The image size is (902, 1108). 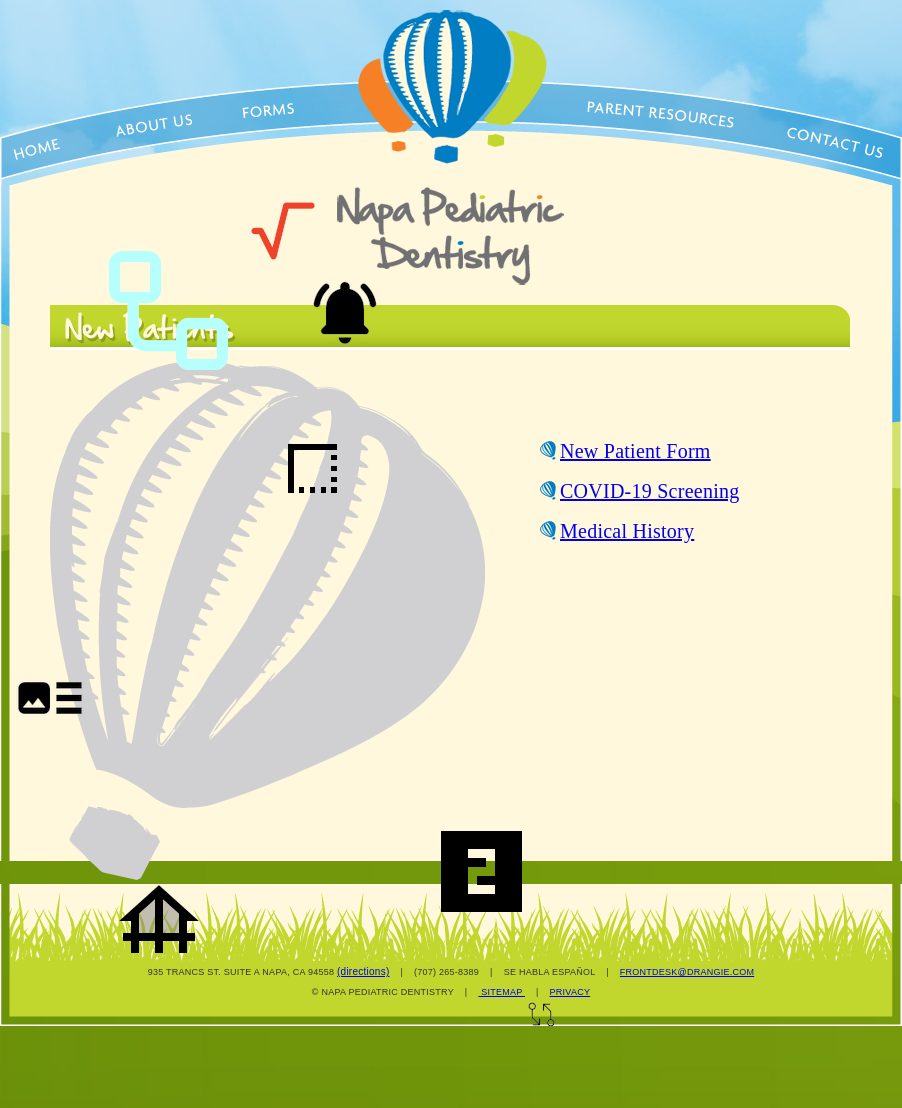 What do you see at coordinates (345, 312) in the screenshot?
I see `indicates new or active notifications` at bounding box center [345, 312].